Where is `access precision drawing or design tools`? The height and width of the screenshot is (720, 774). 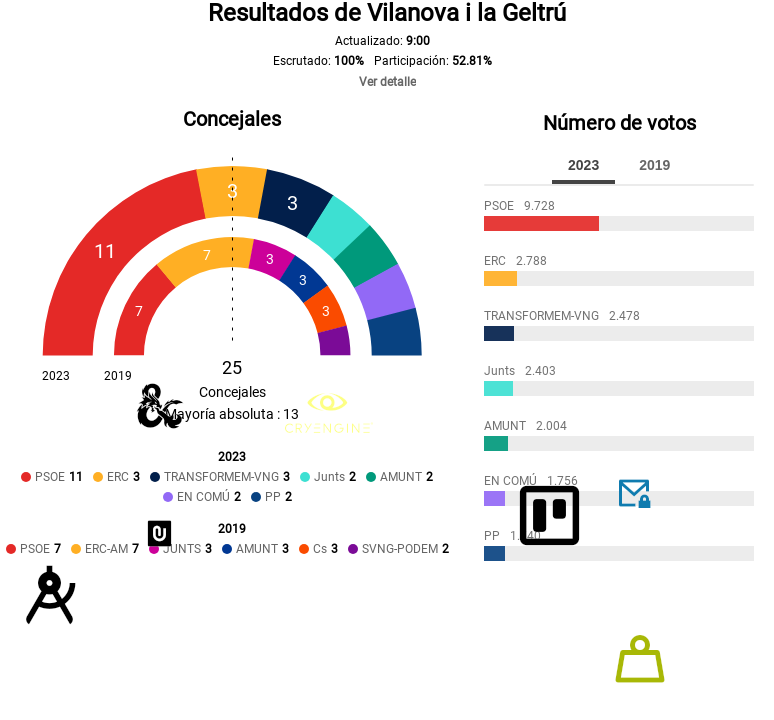
access precision drawing or design tools is located at coordinates (49, 594).